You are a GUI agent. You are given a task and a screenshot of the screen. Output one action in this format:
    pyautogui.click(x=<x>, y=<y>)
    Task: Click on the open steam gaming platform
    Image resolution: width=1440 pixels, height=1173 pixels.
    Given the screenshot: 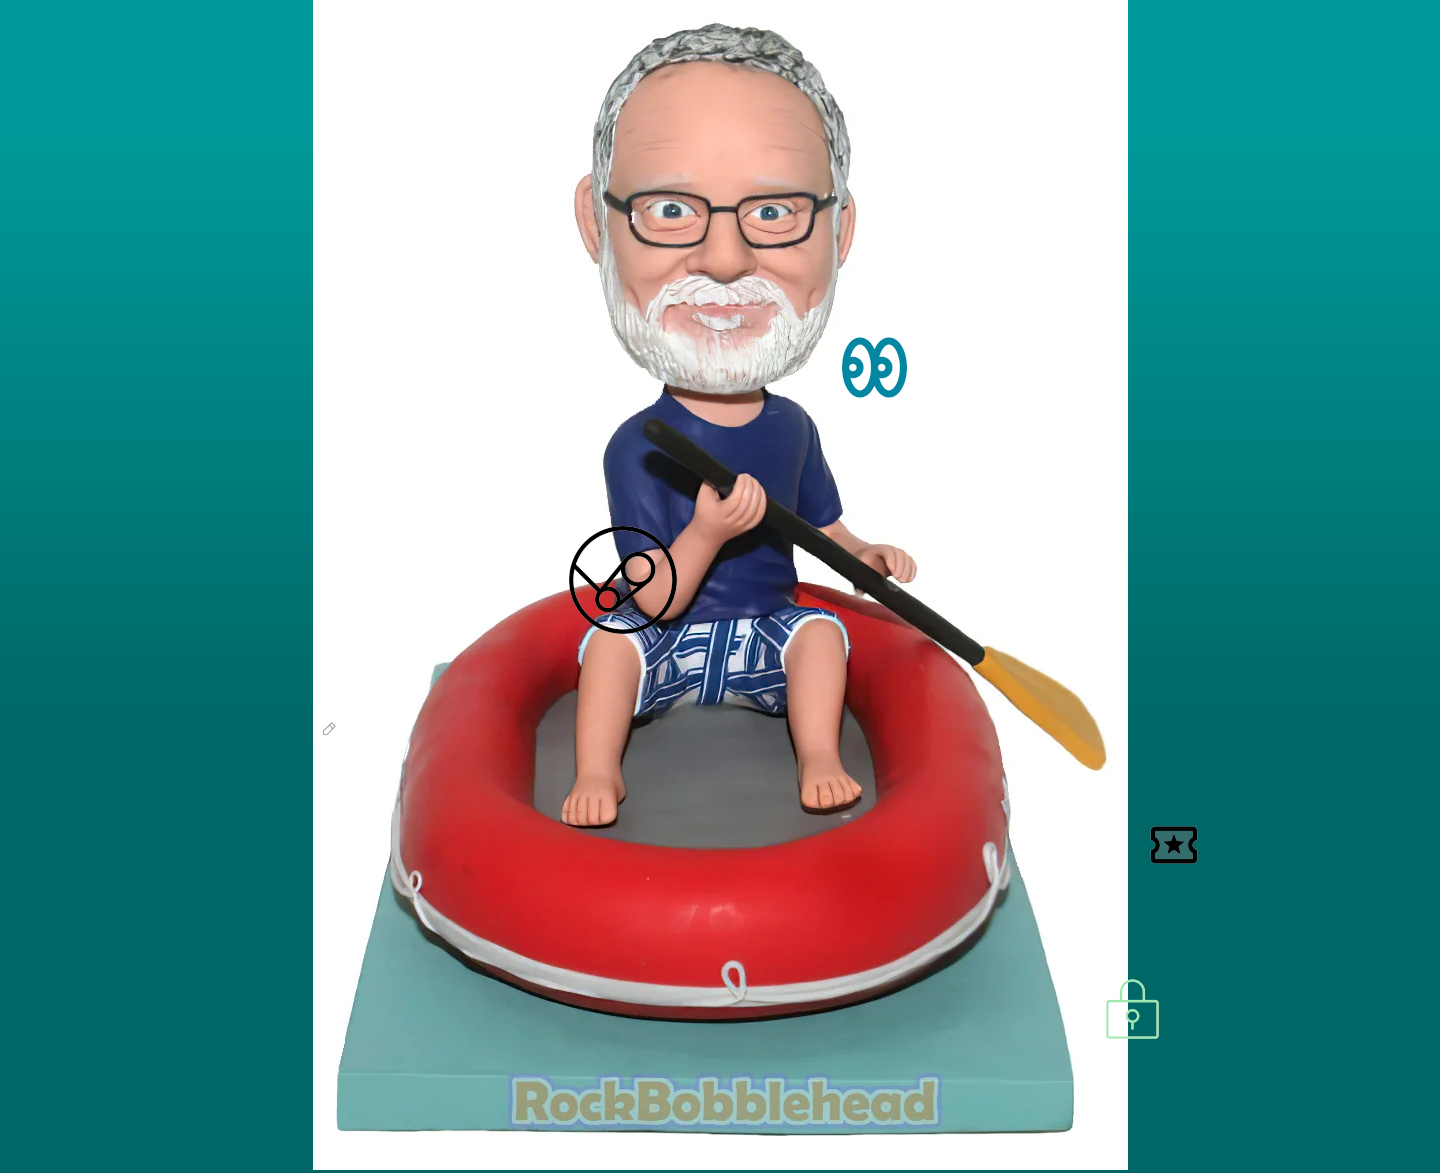 What is the action you would take?
    pyautogui.click(x=623, y=580)
    